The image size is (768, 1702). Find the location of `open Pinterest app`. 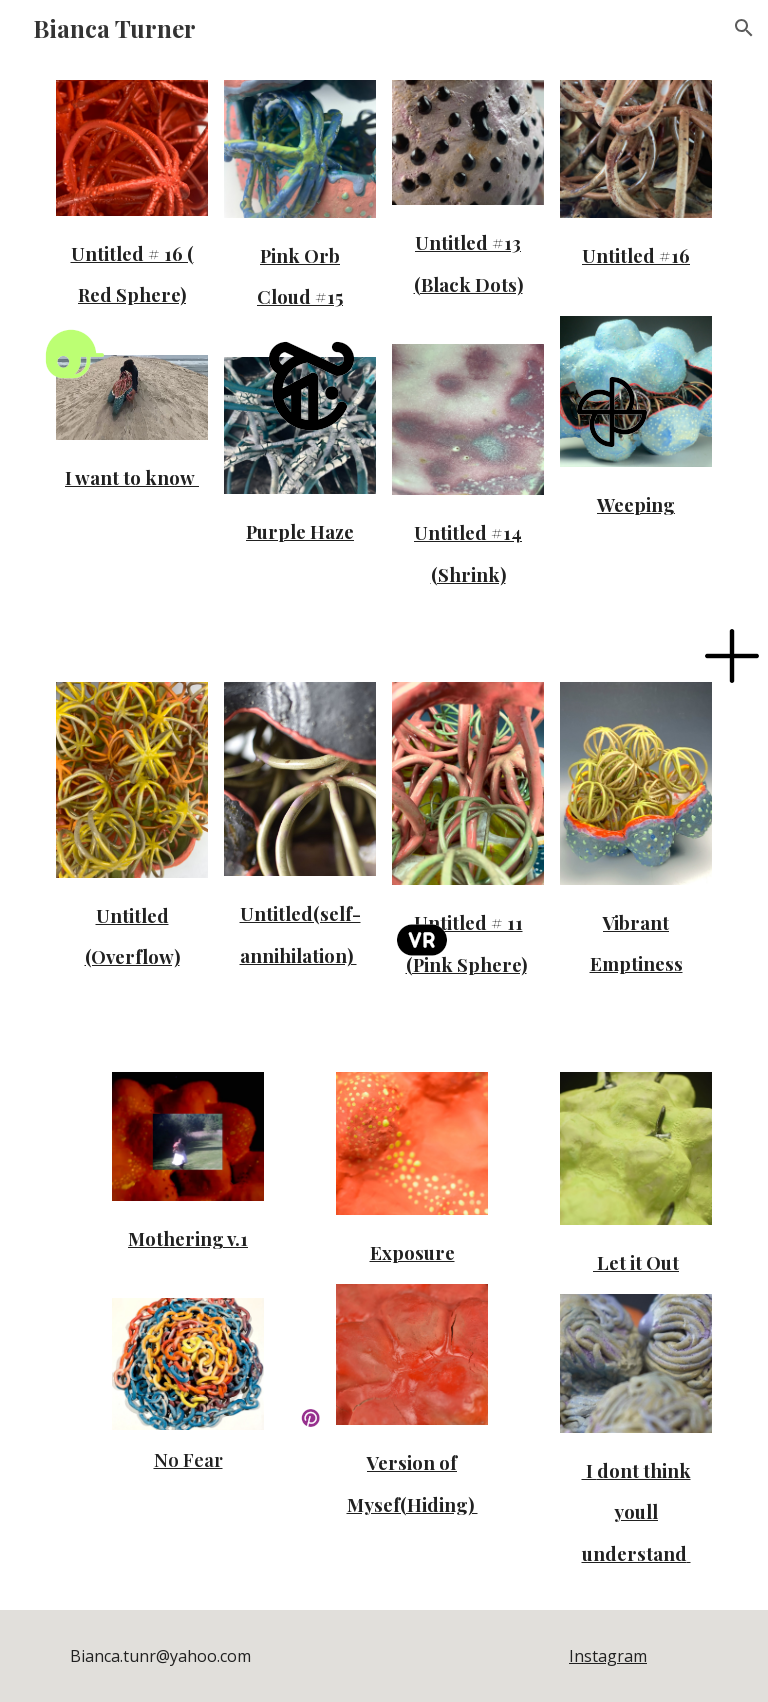

open Pinterest app is located at coordinates (310, 1418).